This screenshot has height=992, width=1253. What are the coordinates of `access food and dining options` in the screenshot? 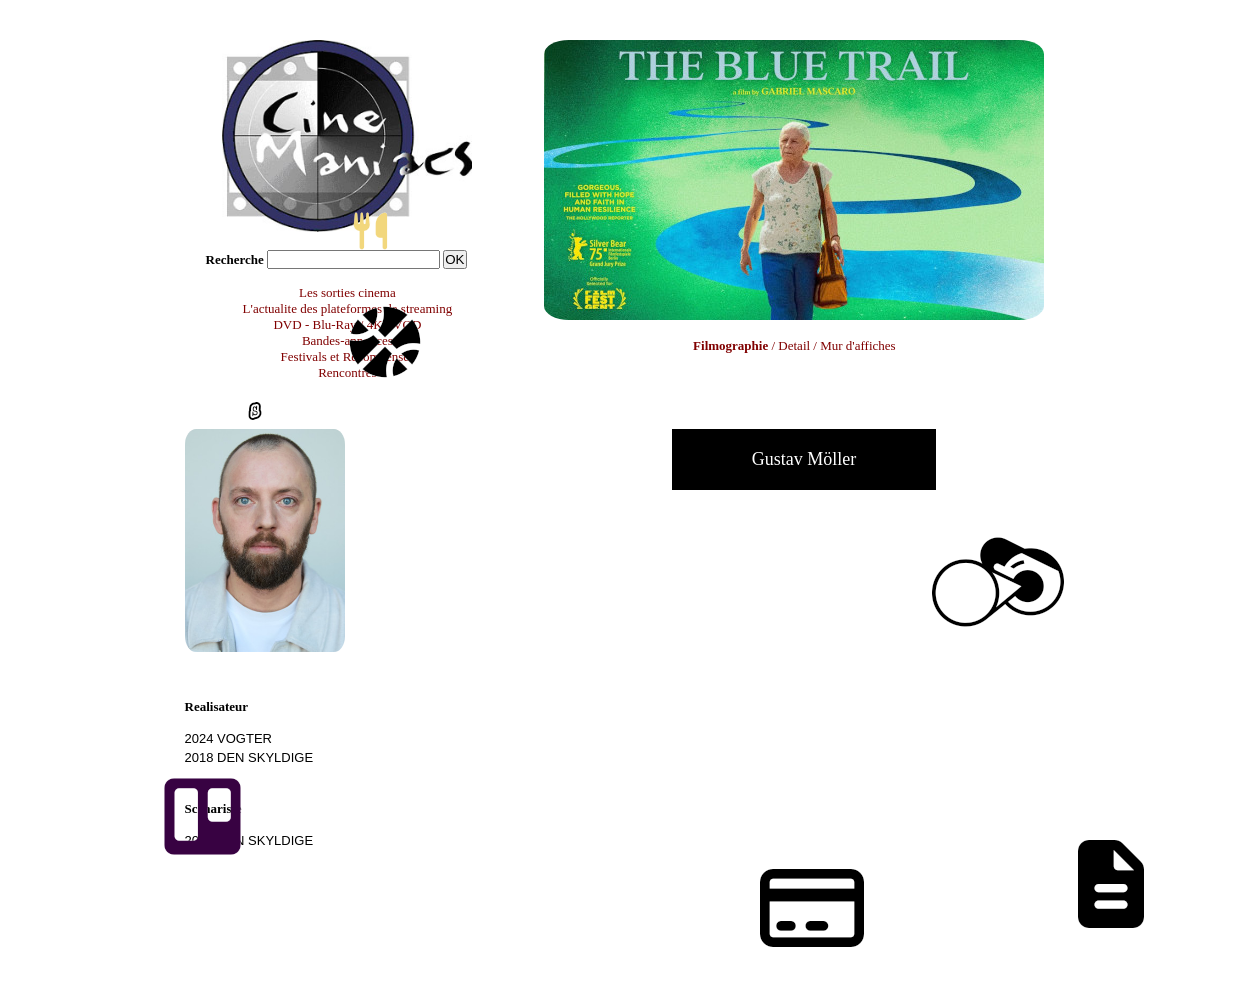 It's located at (371, 231).